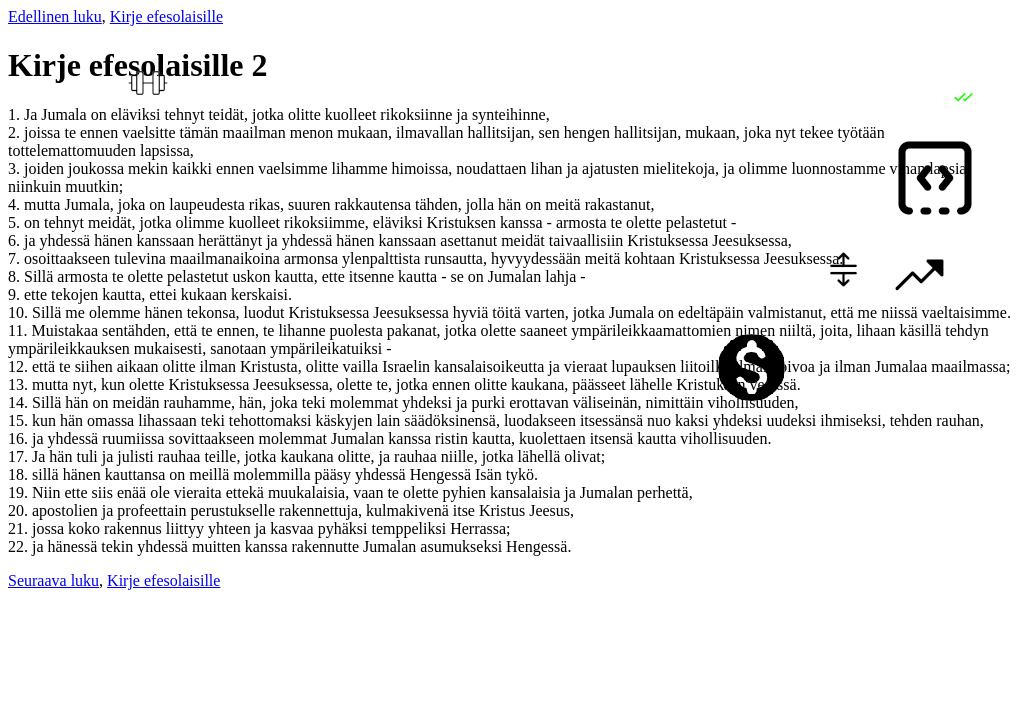 The width and height of the screenshot is (1020, 720). Describe the element at coordinates (148, 83) in the screenshot. I see `access workout or fitness features` at that location.